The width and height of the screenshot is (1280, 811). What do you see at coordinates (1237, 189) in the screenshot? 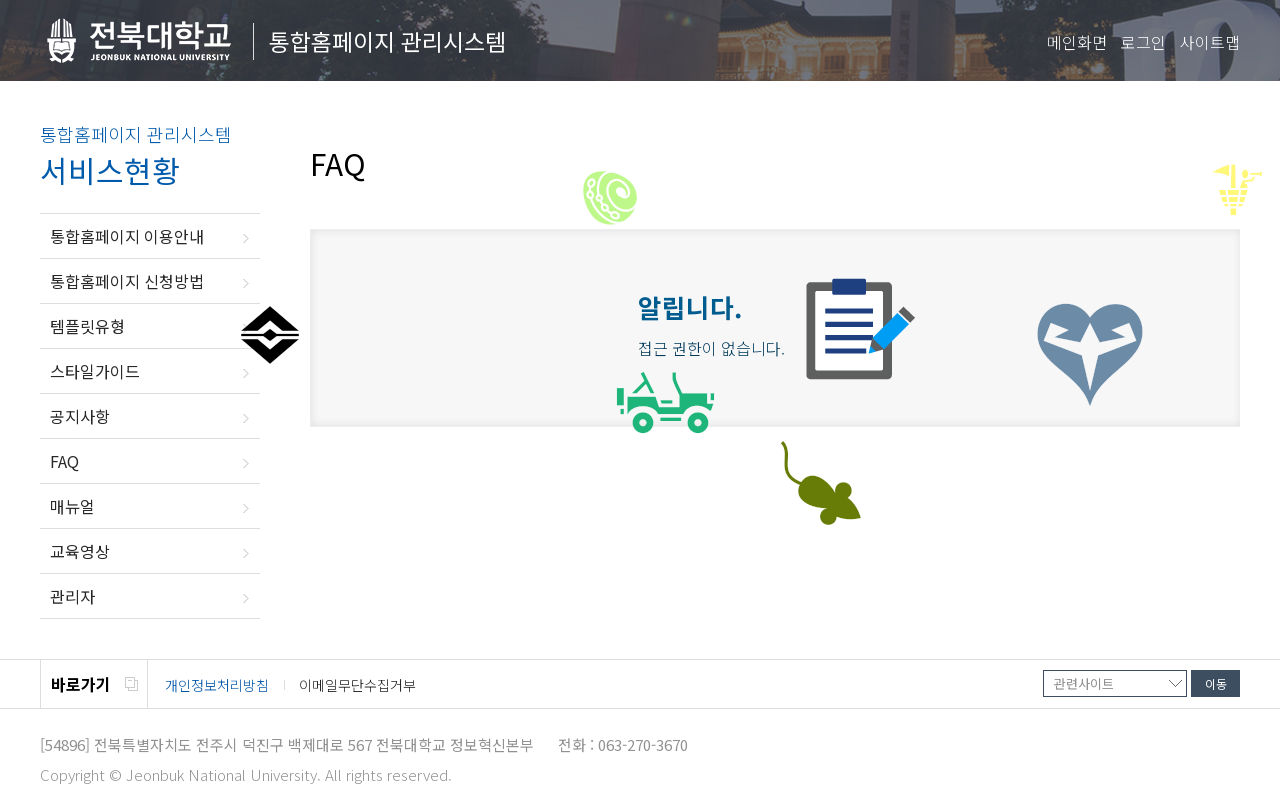
I see `access the lookout or observation point` at bounding box center [1237, 189].